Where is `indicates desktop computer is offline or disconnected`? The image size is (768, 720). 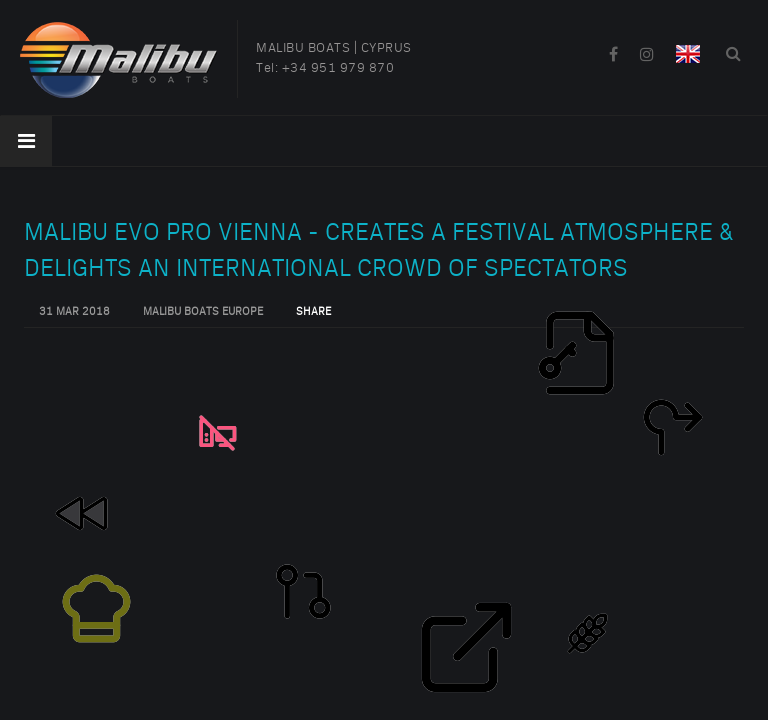
indicates desktop computer is offline or disconnected is located at coordinates (217, 433).